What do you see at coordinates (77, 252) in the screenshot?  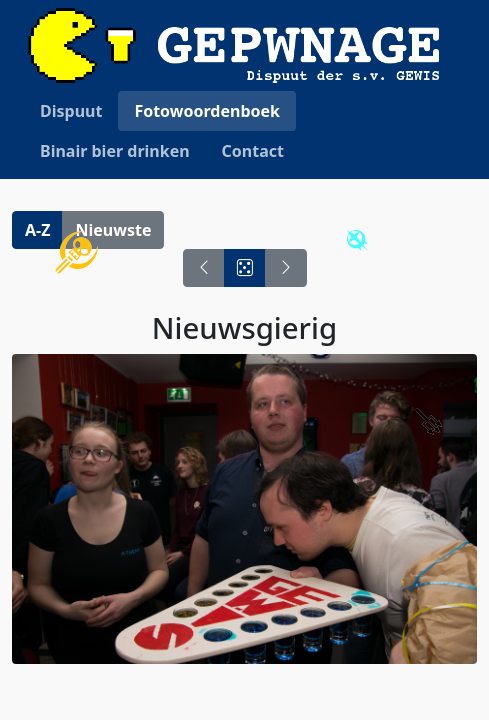 I see `select necromancer or dark mage class` at bounding box center [77, 252].